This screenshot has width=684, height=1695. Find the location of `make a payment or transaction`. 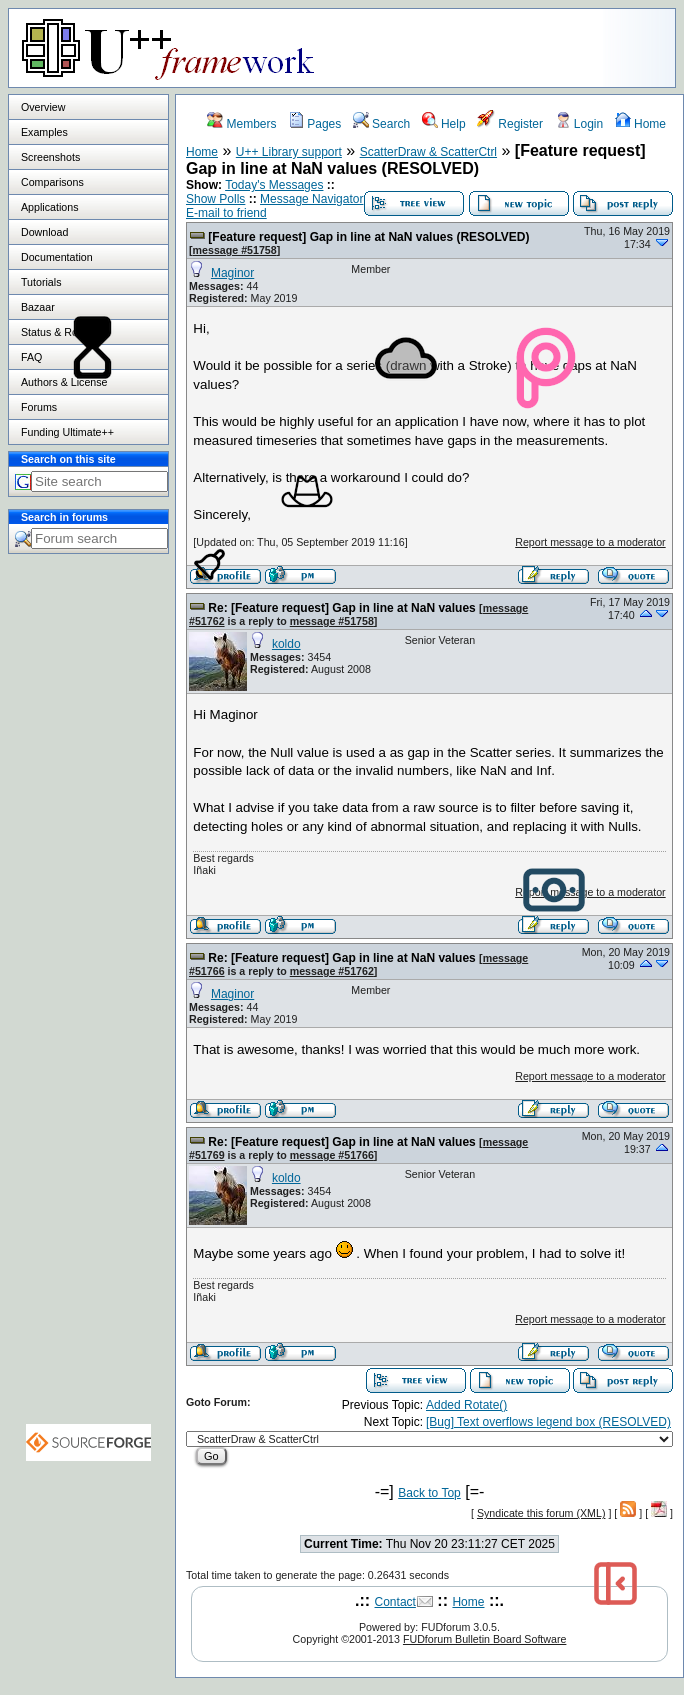

make a payment or transaction is located at coordinates (554, 890).